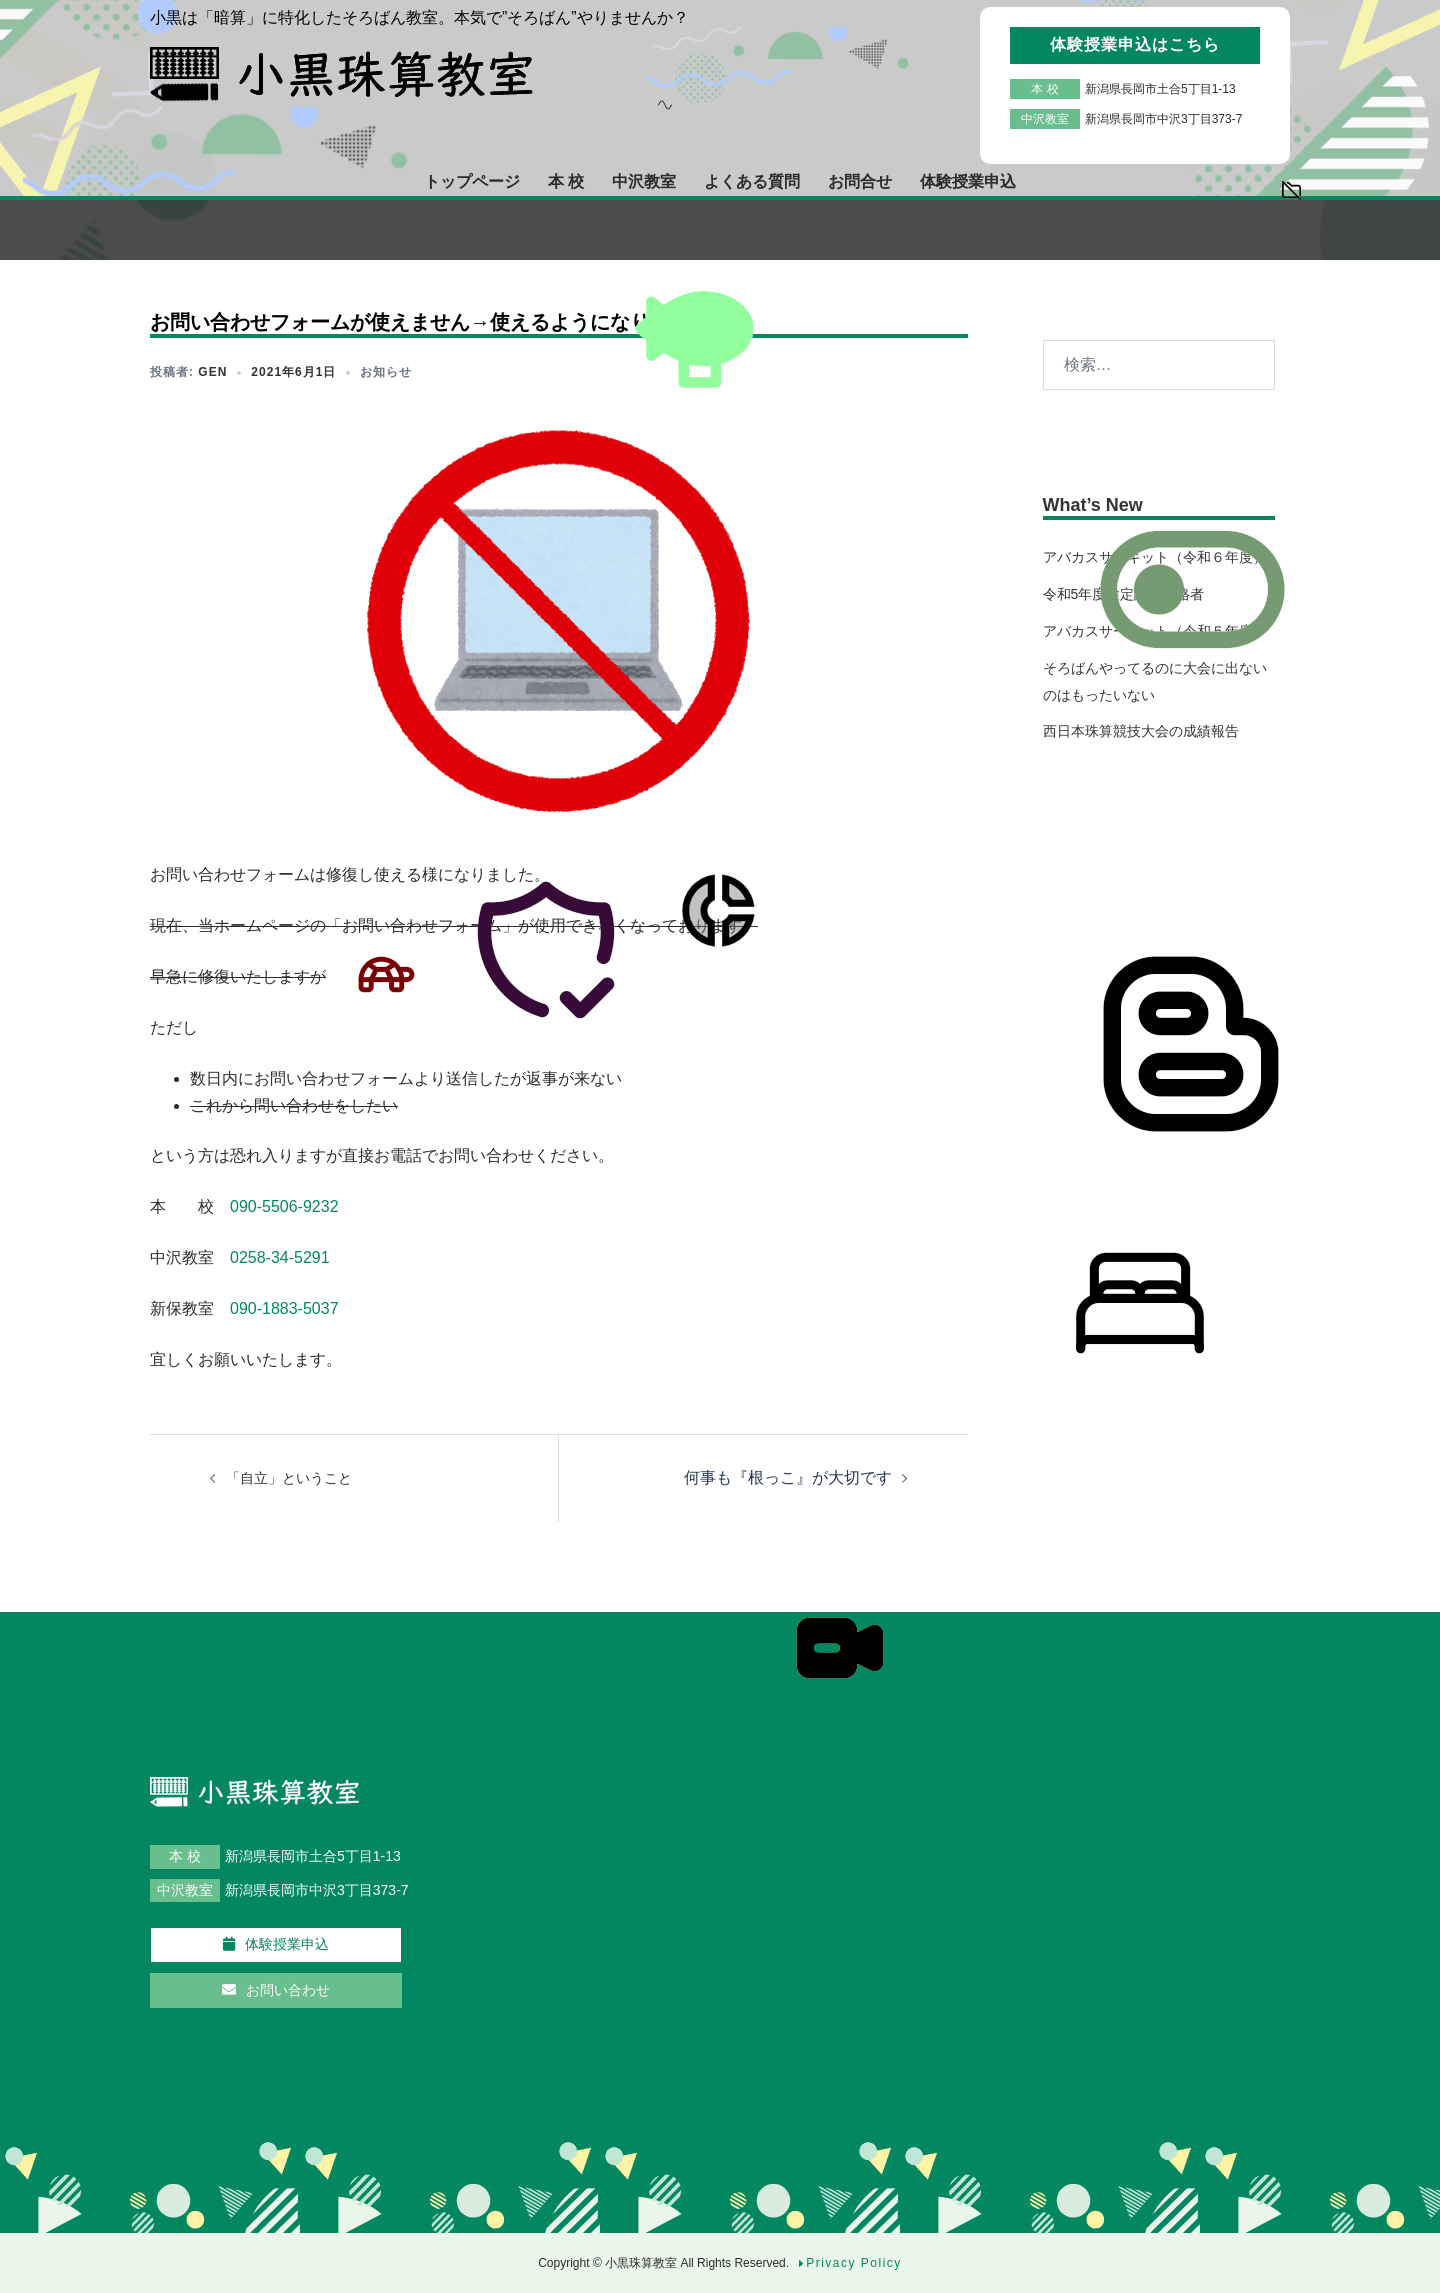 The height and width of the screenshot is (2293, 1440). Describe the element at coordinates (1191, 1044) in the screenshot. I see `open blogger app` at that location.